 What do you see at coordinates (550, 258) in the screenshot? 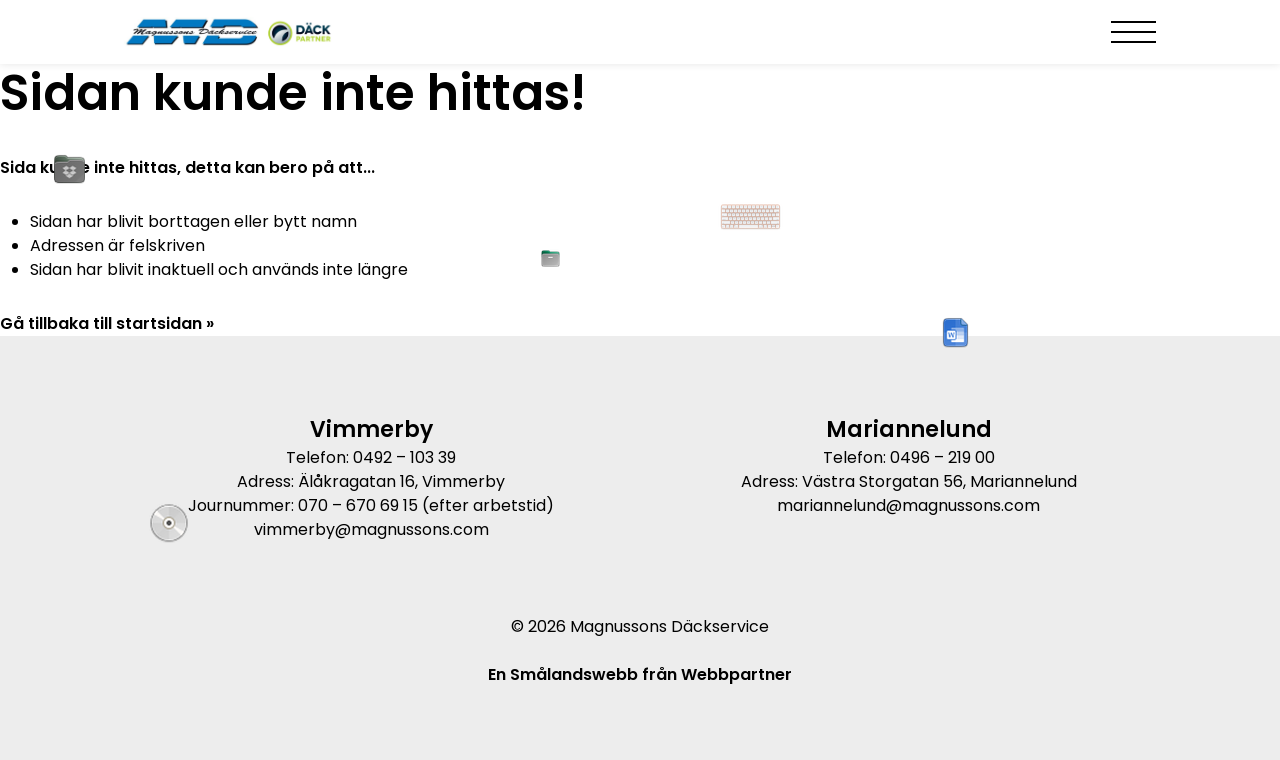
I see `open the file manager` at bounding box center [550, 258].